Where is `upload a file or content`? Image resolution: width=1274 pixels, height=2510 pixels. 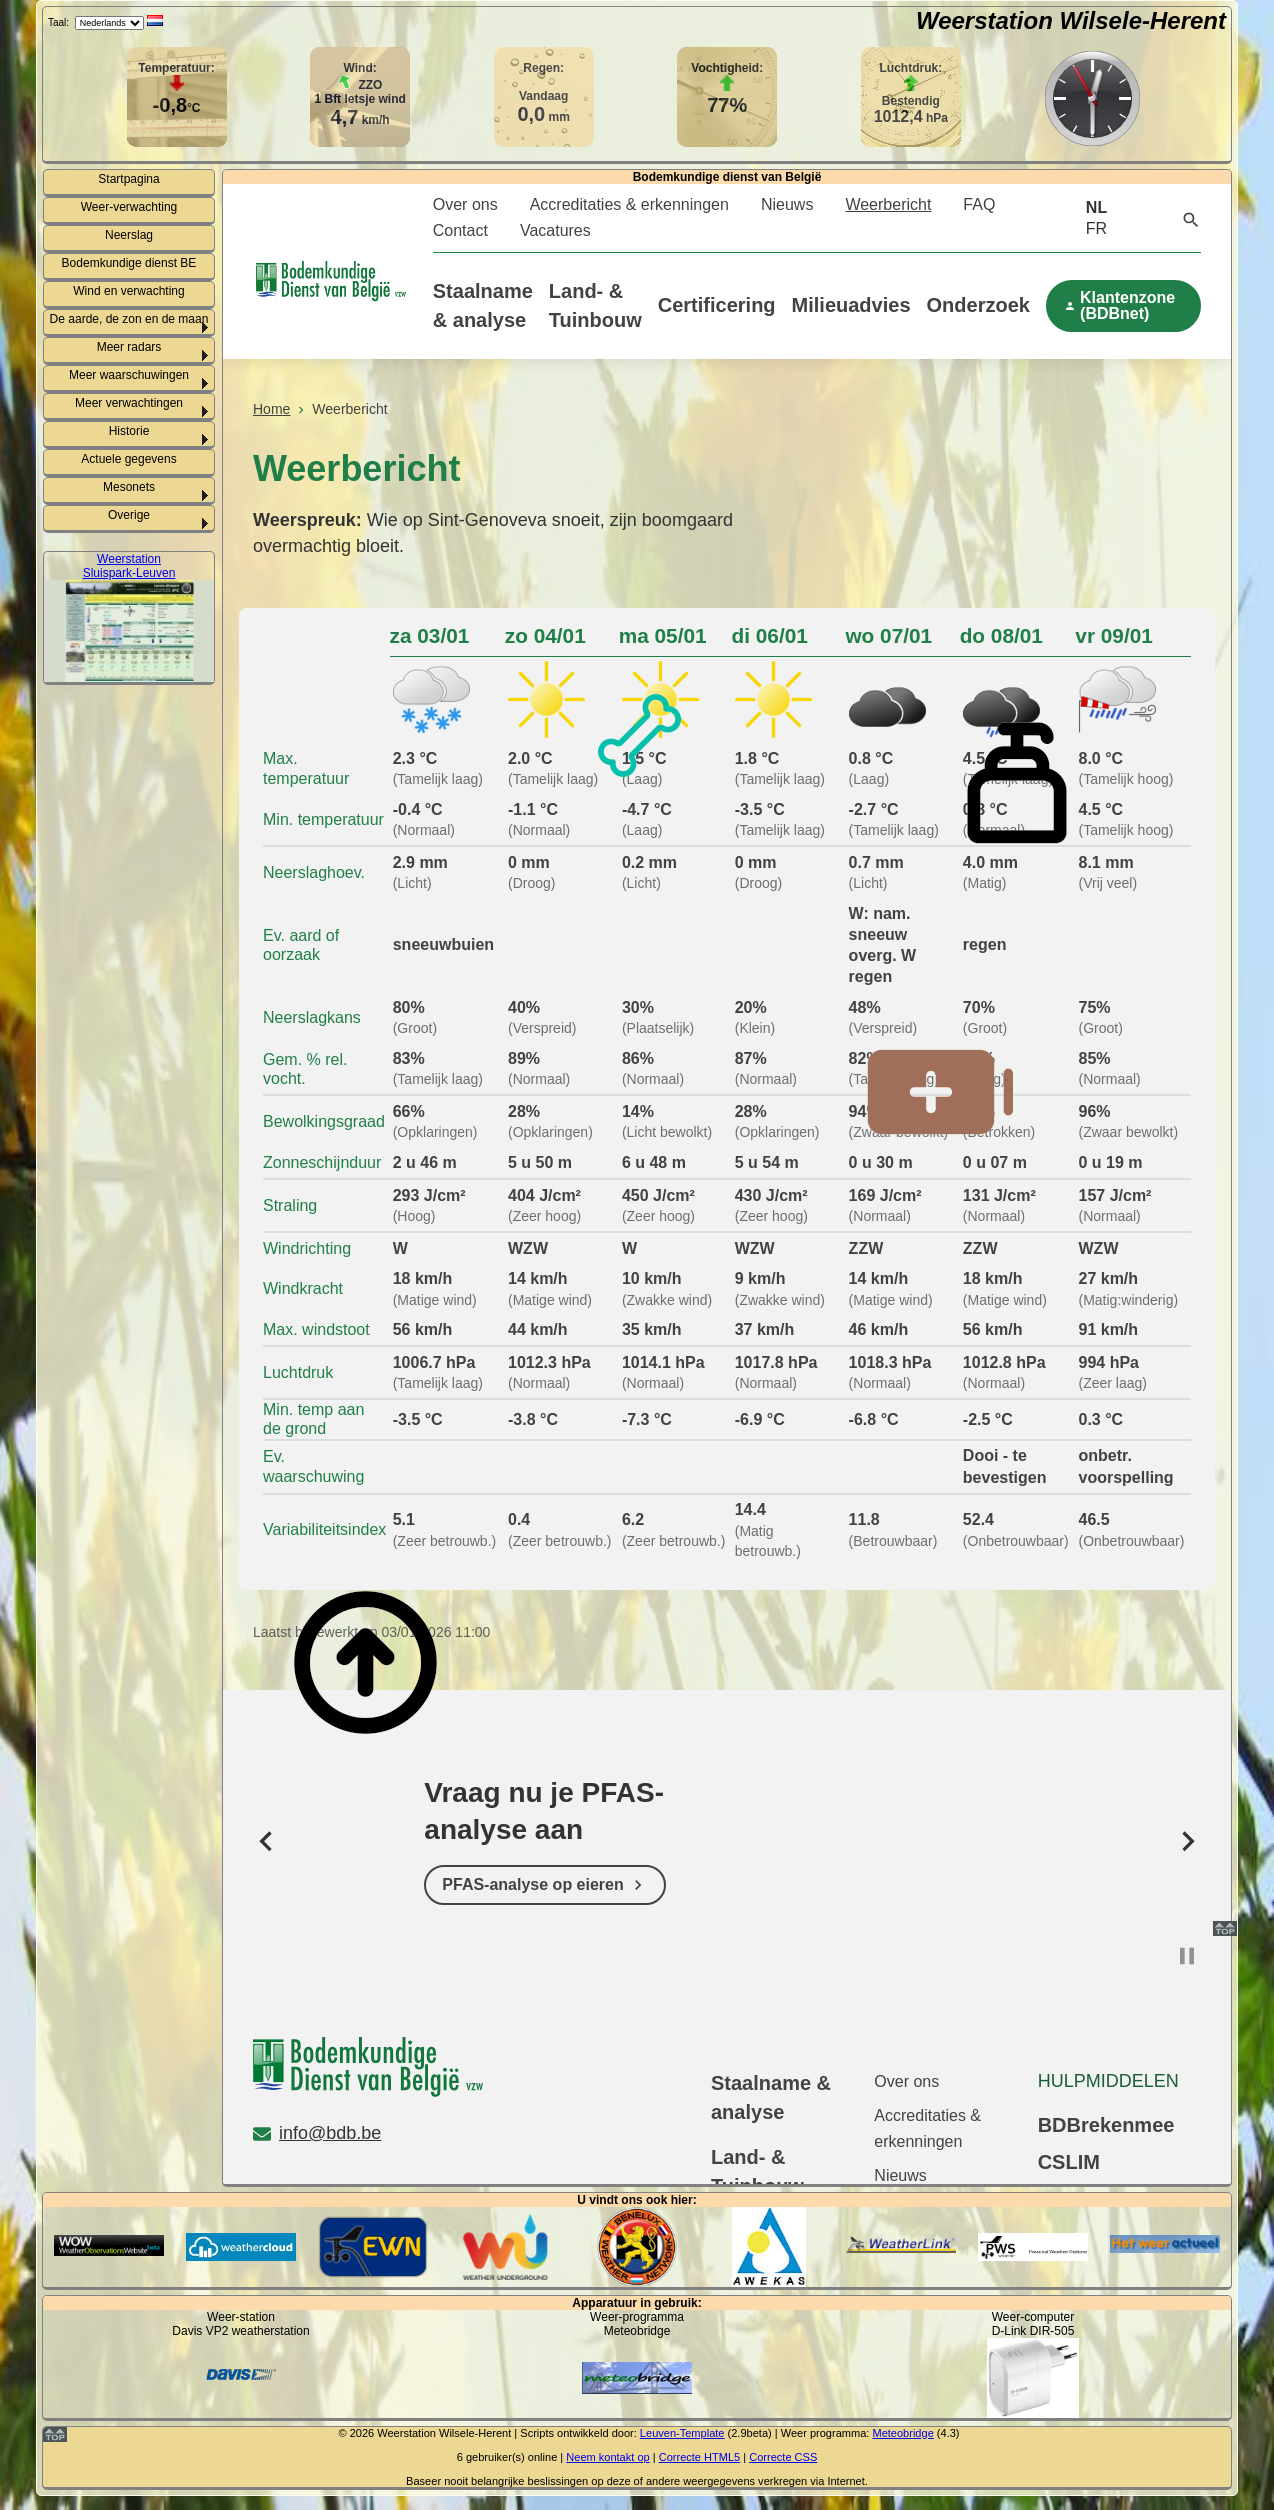
upload a file or content is located at coordinates (365, 1662).